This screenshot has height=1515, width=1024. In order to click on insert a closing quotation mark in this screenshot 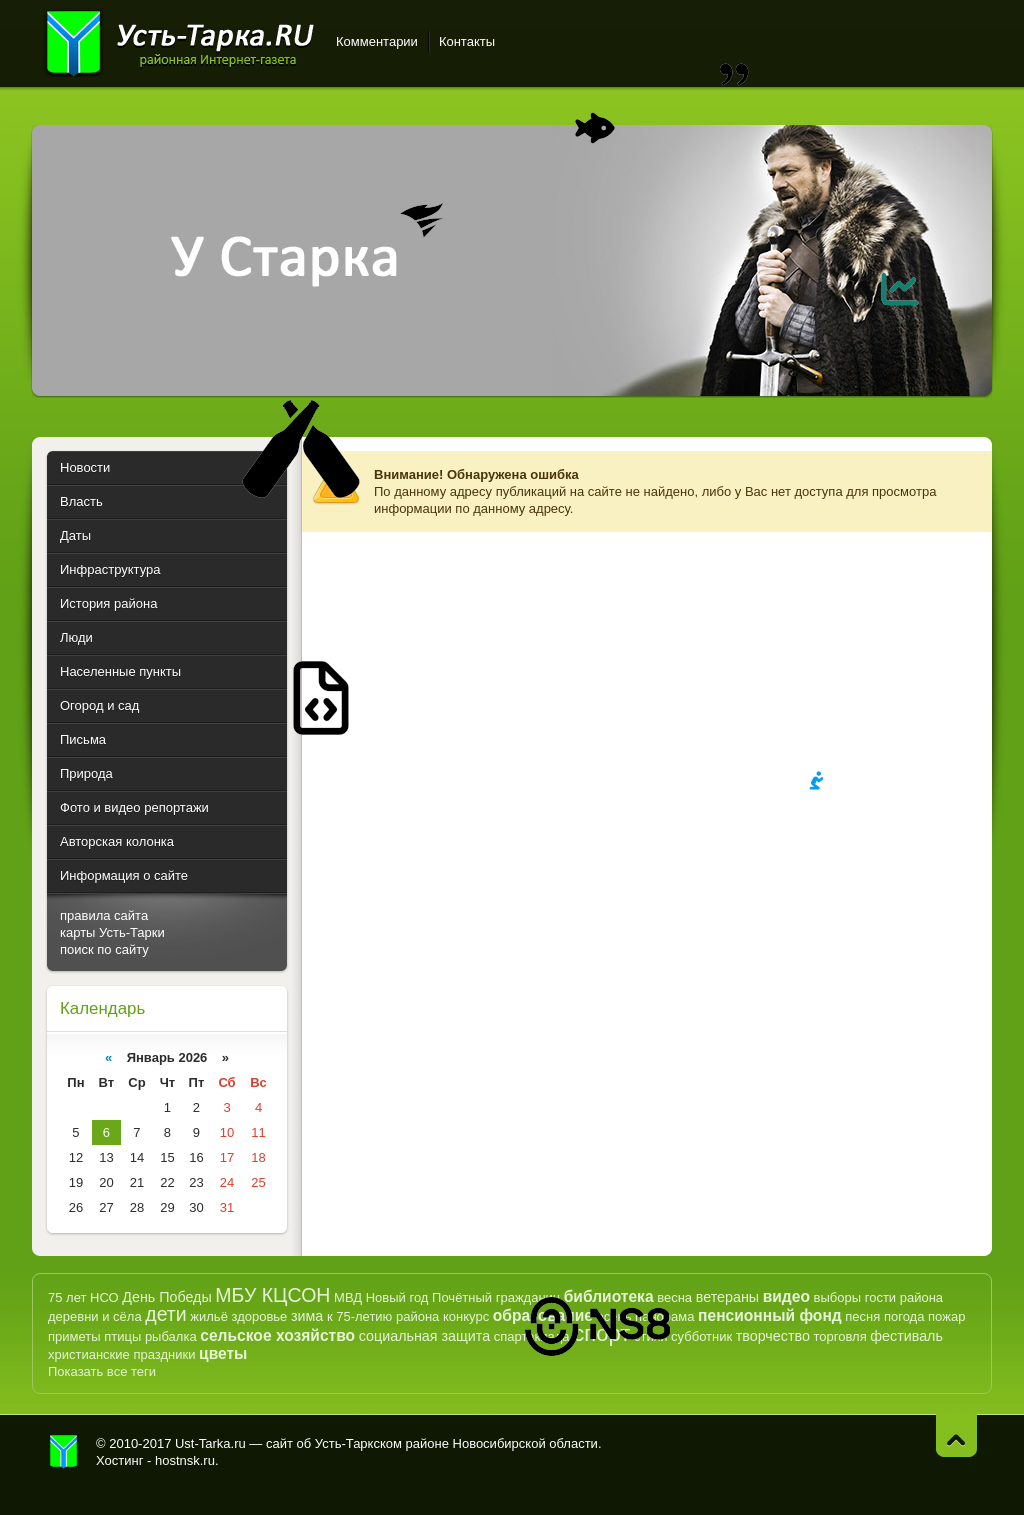, I will do `click(734, 74)`.